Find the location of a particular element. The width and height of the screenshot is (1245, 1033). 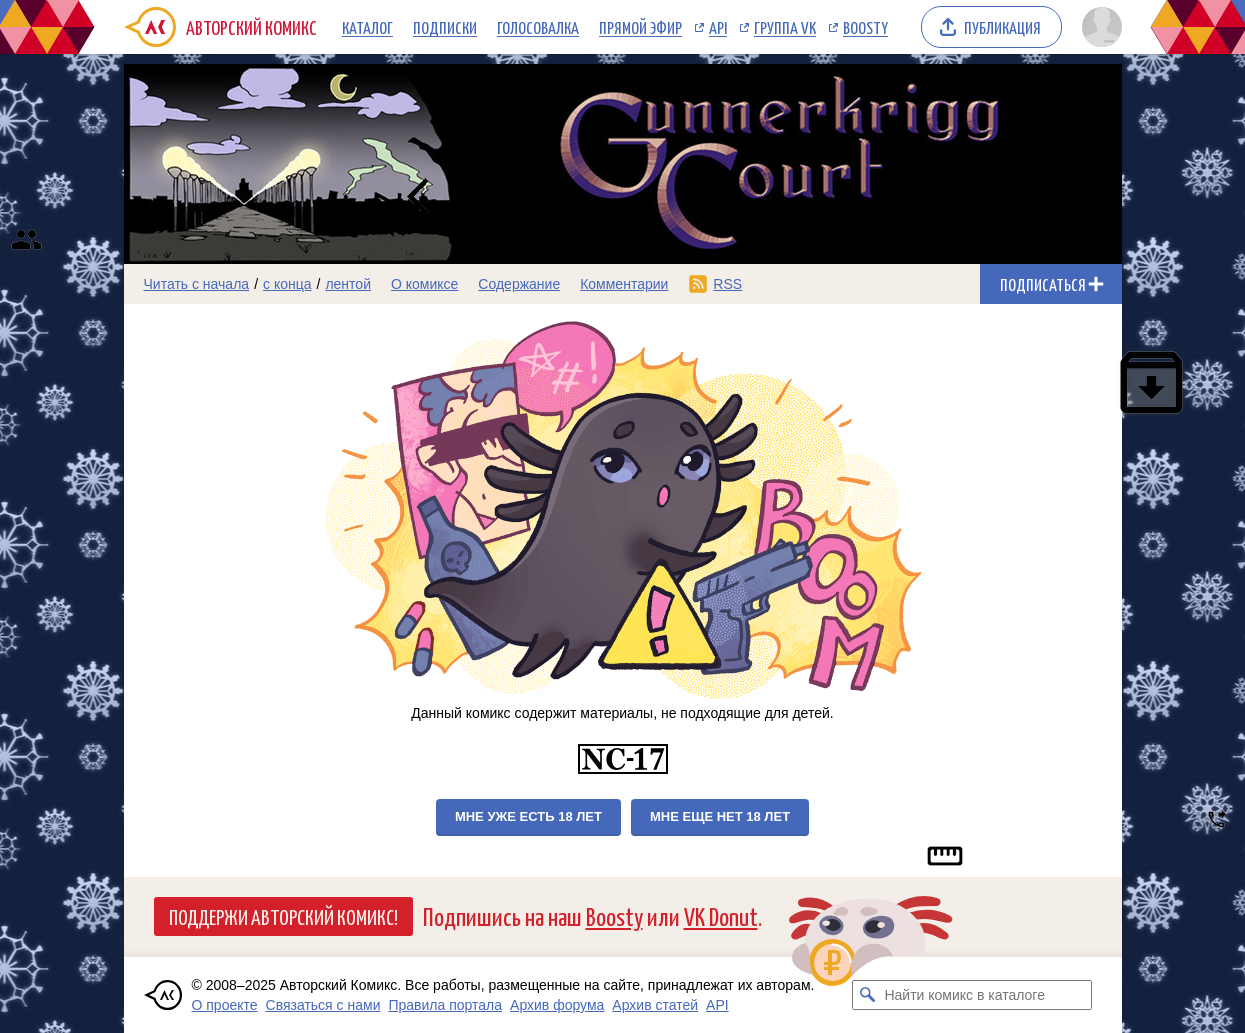

go back to the previous screen is located at coordinates (418, 196).